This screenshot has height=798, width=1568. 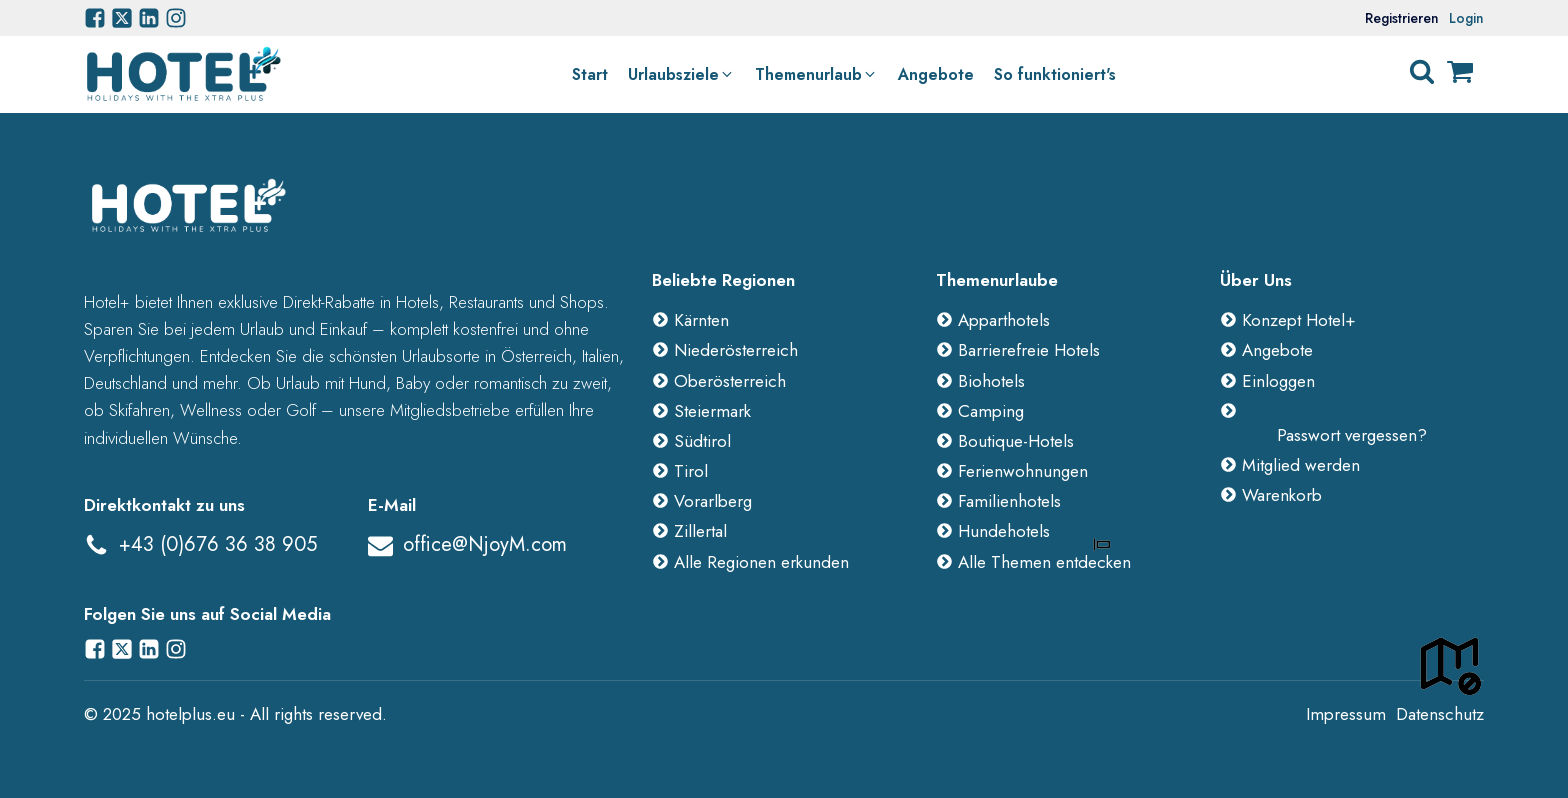 I want to click on align text or content to the left, so click(x=1101, y=544).